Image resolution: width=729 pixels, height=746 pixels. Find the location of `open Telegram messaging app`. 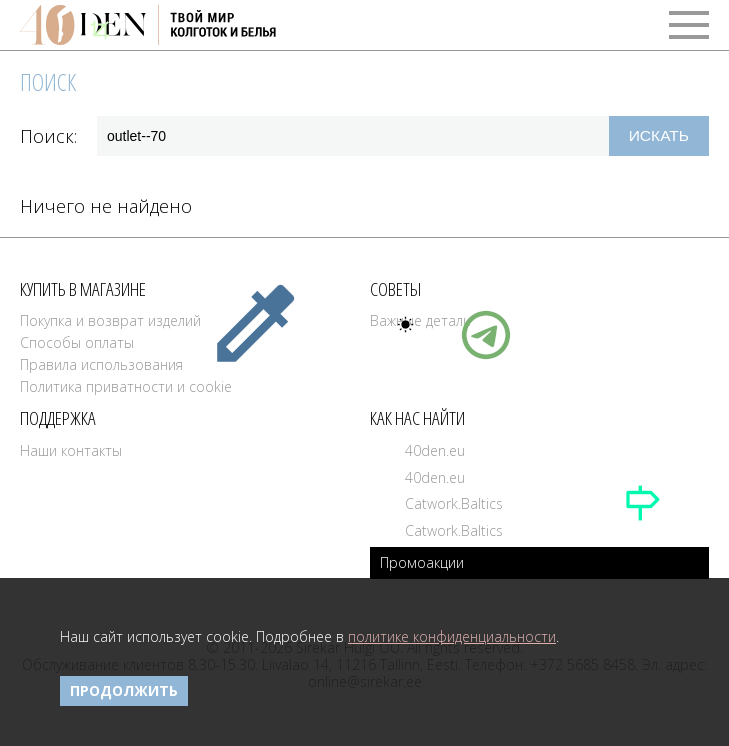

open Telegram messaging app is located at coordinates (486, 335).